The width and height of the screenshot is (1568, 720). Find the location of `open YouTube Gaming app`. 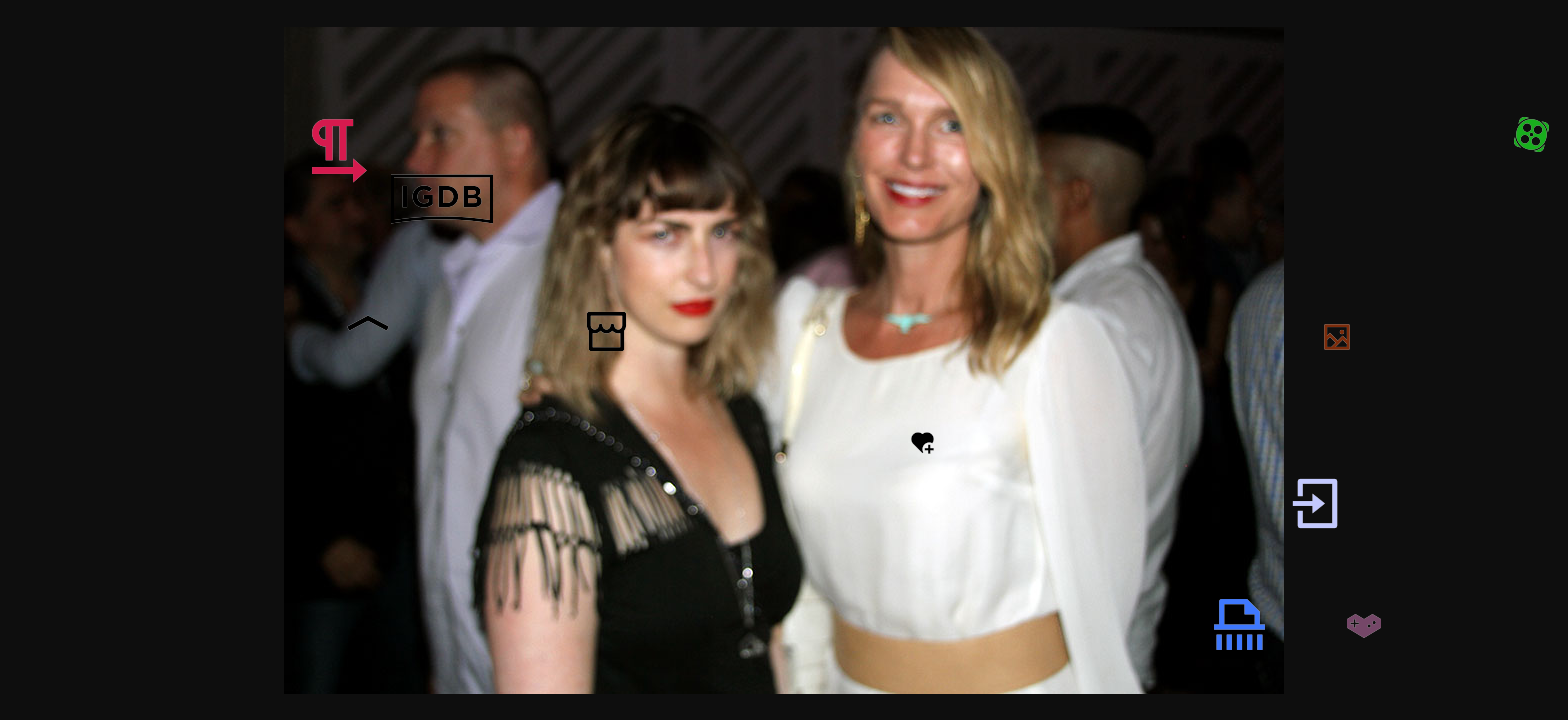

open YouTube Gaming app is located at coordinates (1364, 626).